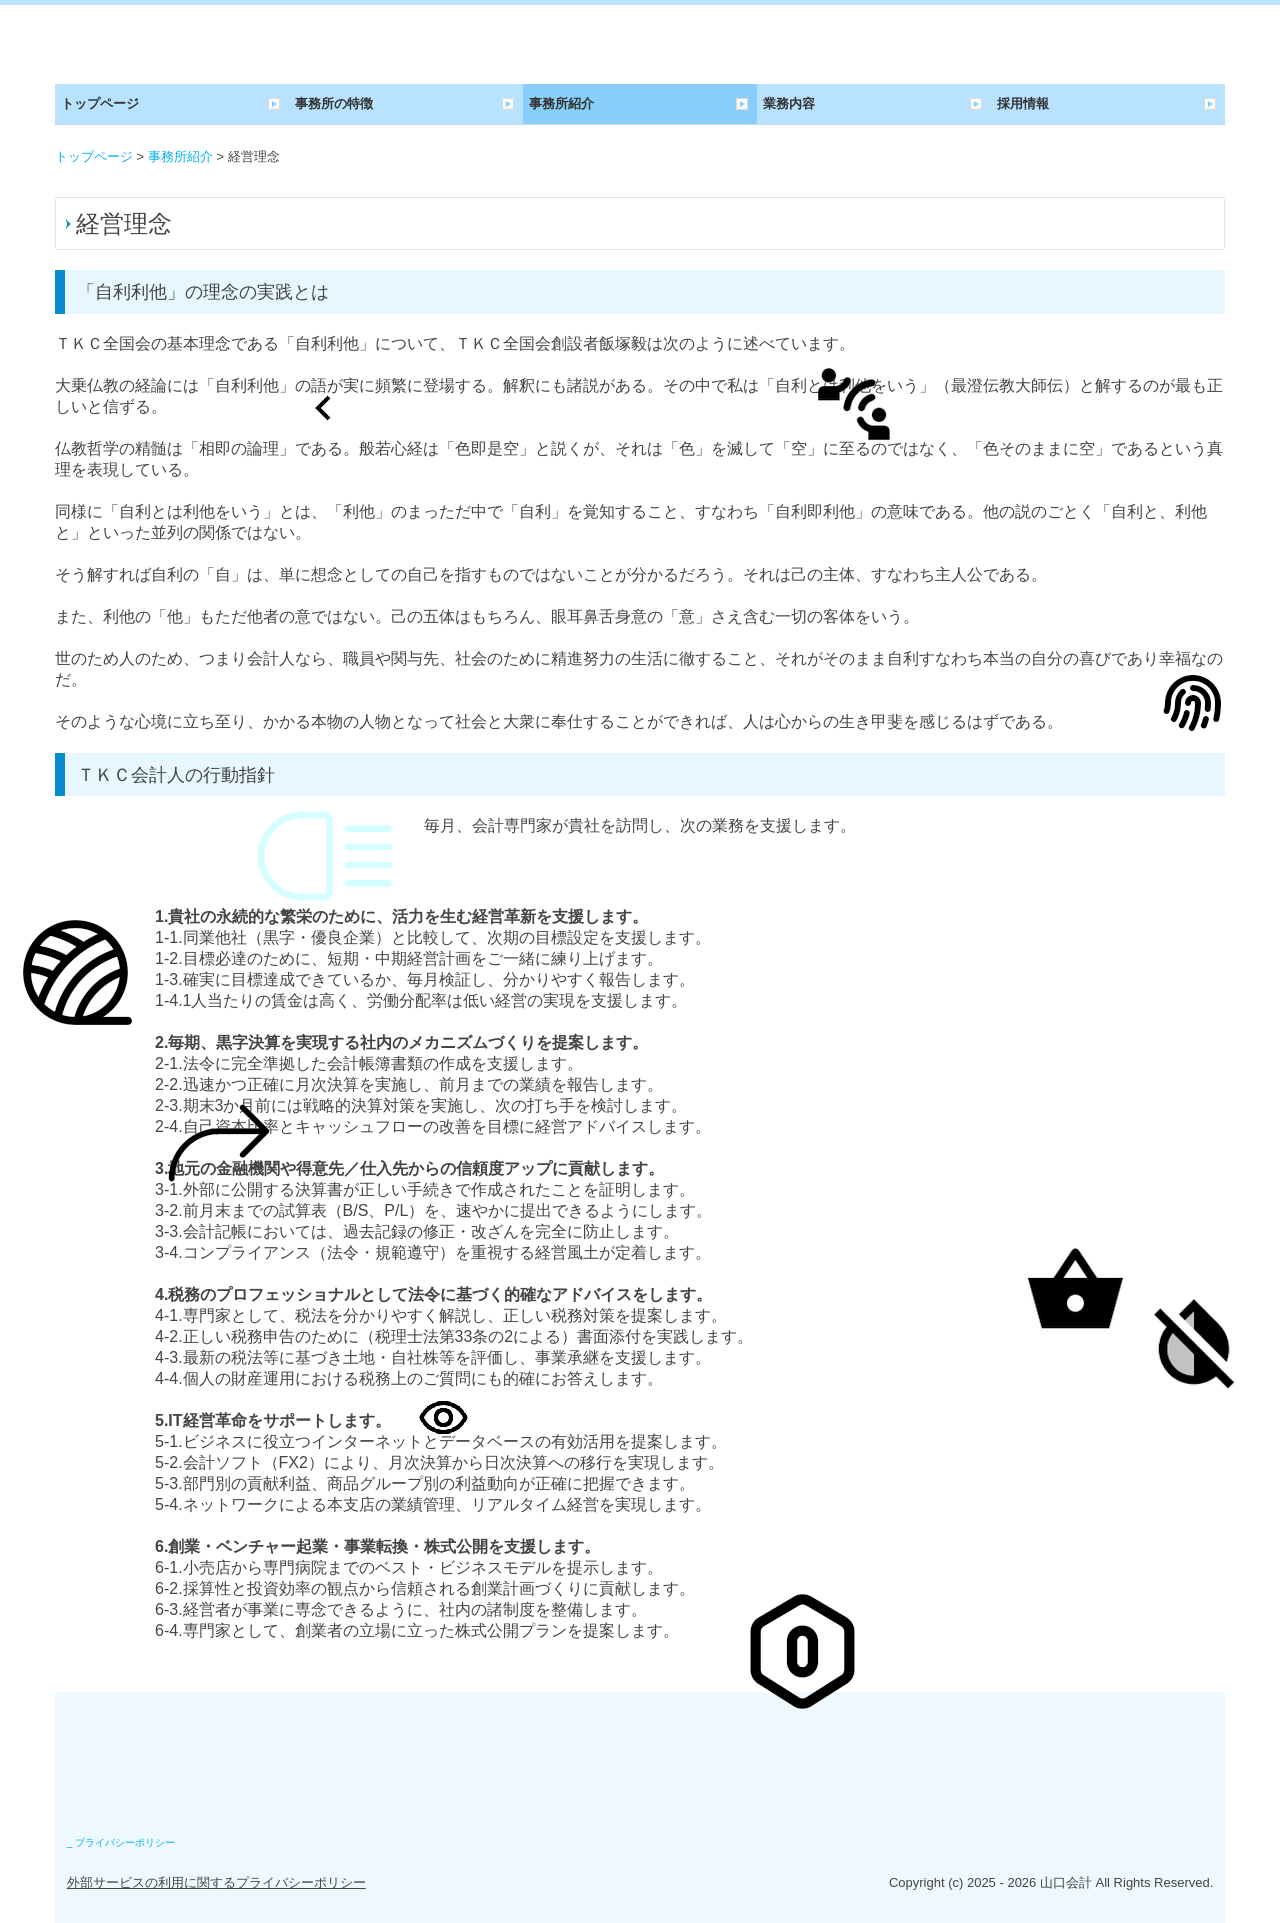 The width and height of the screenshot is (1280, 1923). I want to click on toggle password visibility, so click(443, 1417).